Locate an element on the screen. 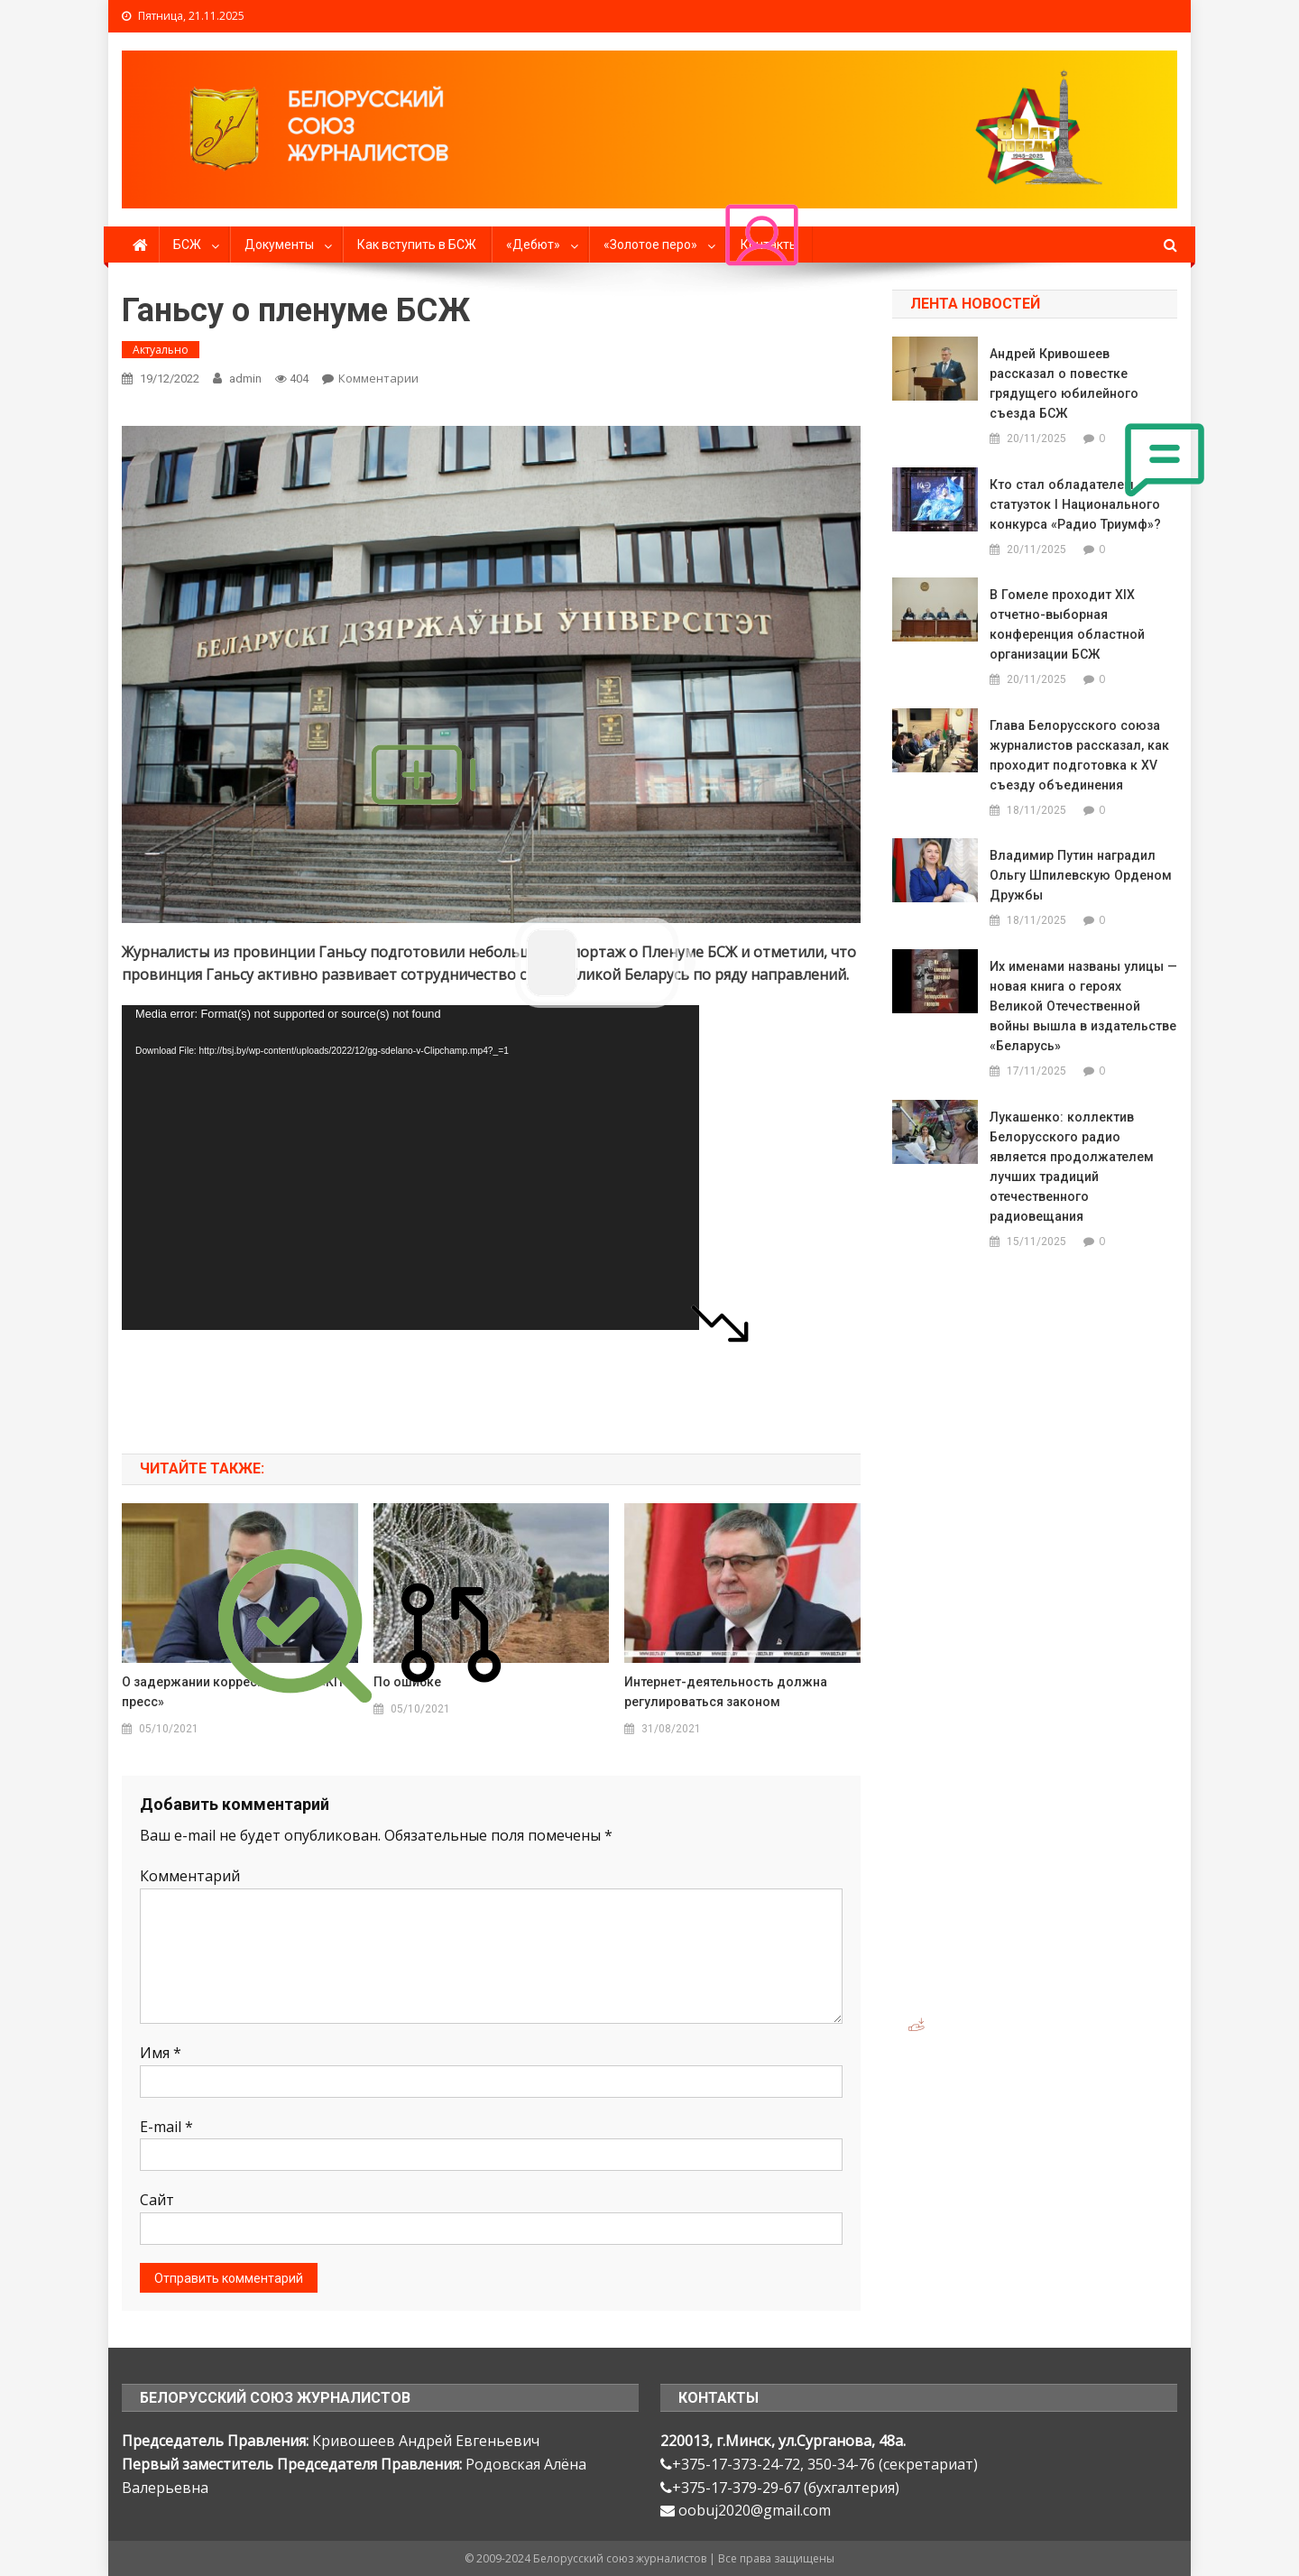 This screenshot has height=2576, width=1299. open a chat or messaging feature is located at coordinates (1165, 454).